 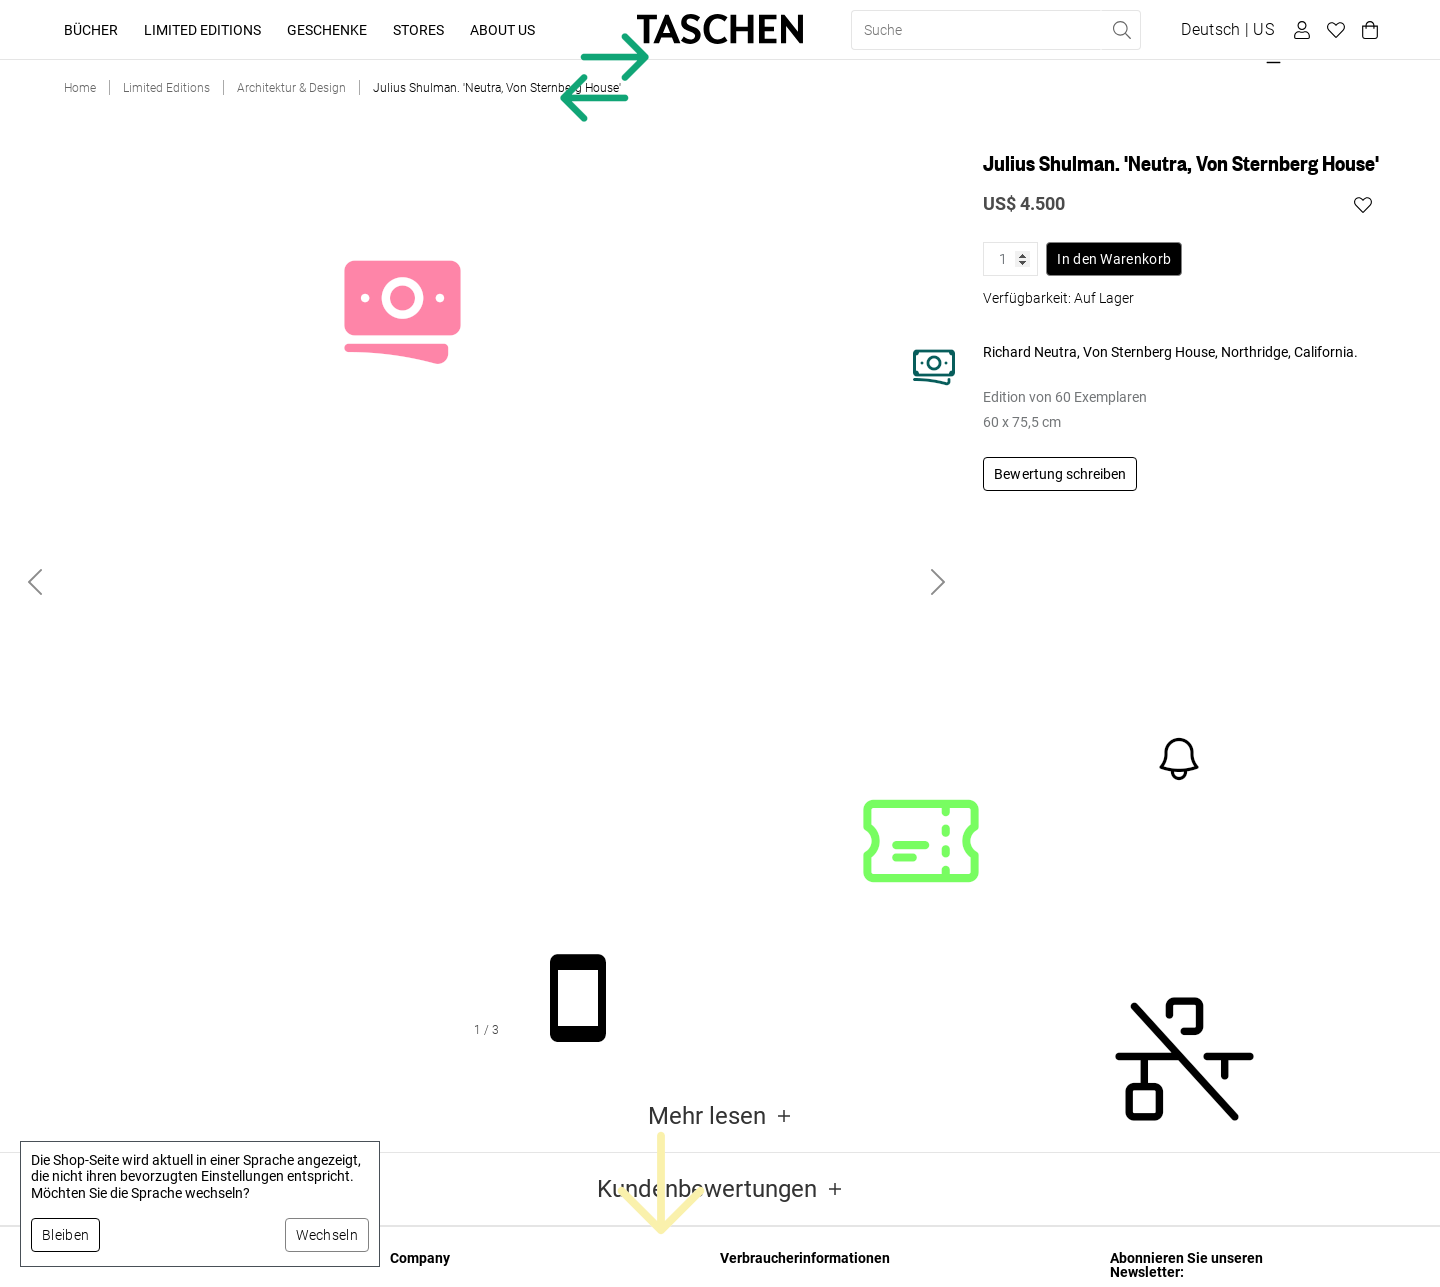 I want to click on scroll down or view more content, so click(x=661, y=1183).